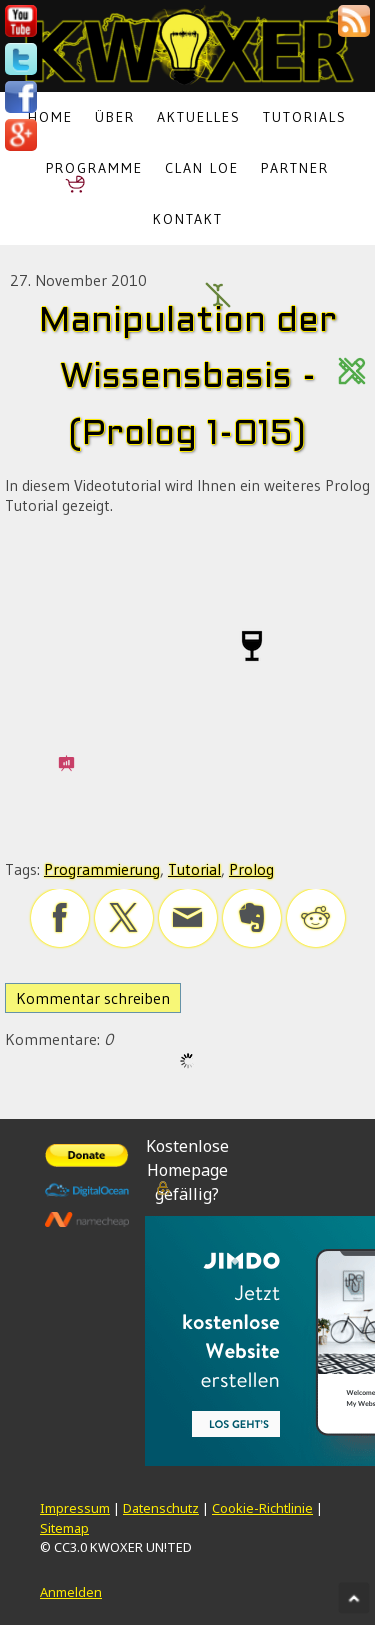 This screenshot has width=375, height=1625. I want to click on tools or settings unavailable, so click(352, 371).